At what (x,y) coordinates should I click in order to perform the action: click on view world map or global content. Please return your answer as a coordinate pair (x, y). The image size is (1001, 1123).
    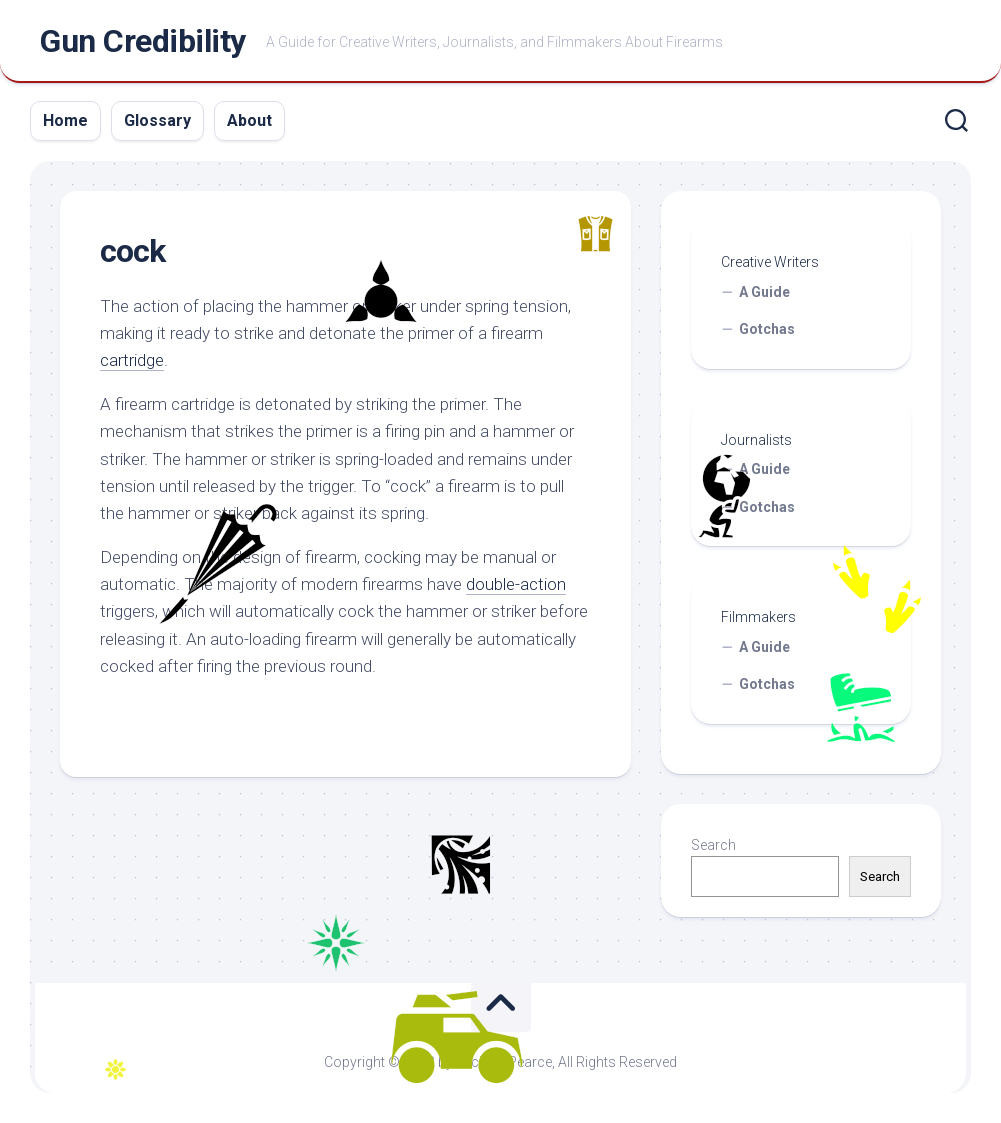
    Looking at the image, I should click on (726, 495).